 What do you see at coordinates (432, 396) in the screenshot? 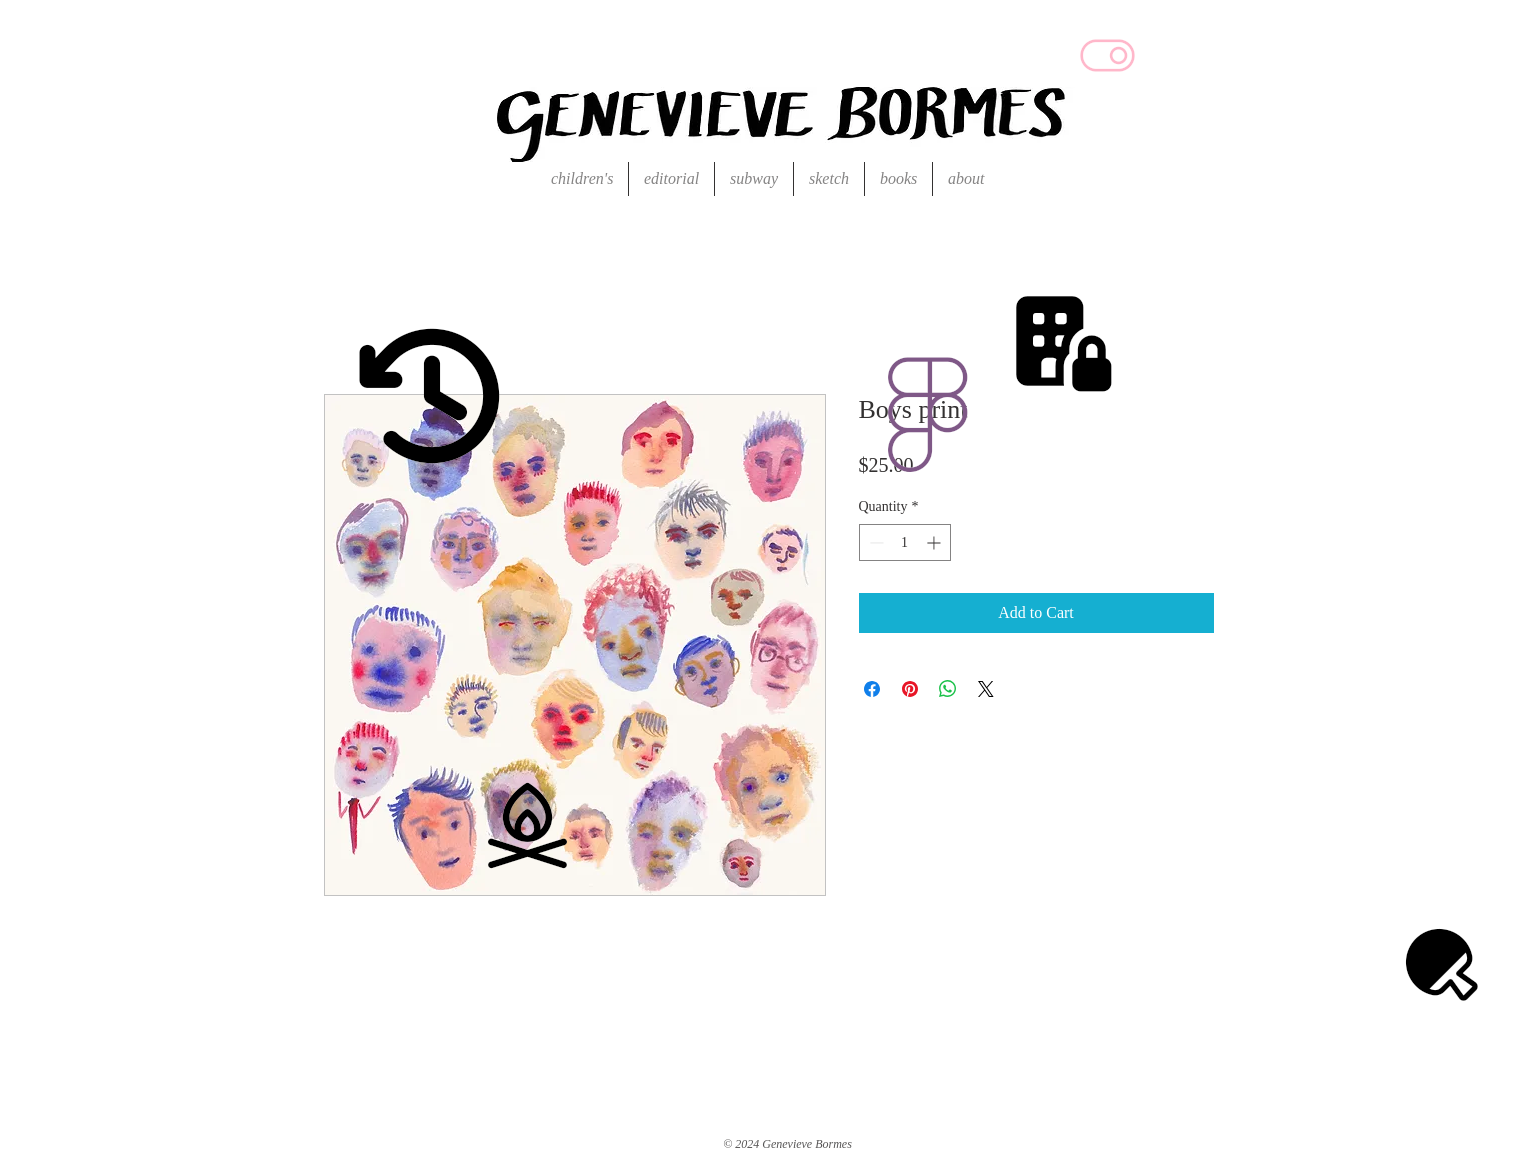
I see `view history or recent activity` at bounding box center [432, 396].